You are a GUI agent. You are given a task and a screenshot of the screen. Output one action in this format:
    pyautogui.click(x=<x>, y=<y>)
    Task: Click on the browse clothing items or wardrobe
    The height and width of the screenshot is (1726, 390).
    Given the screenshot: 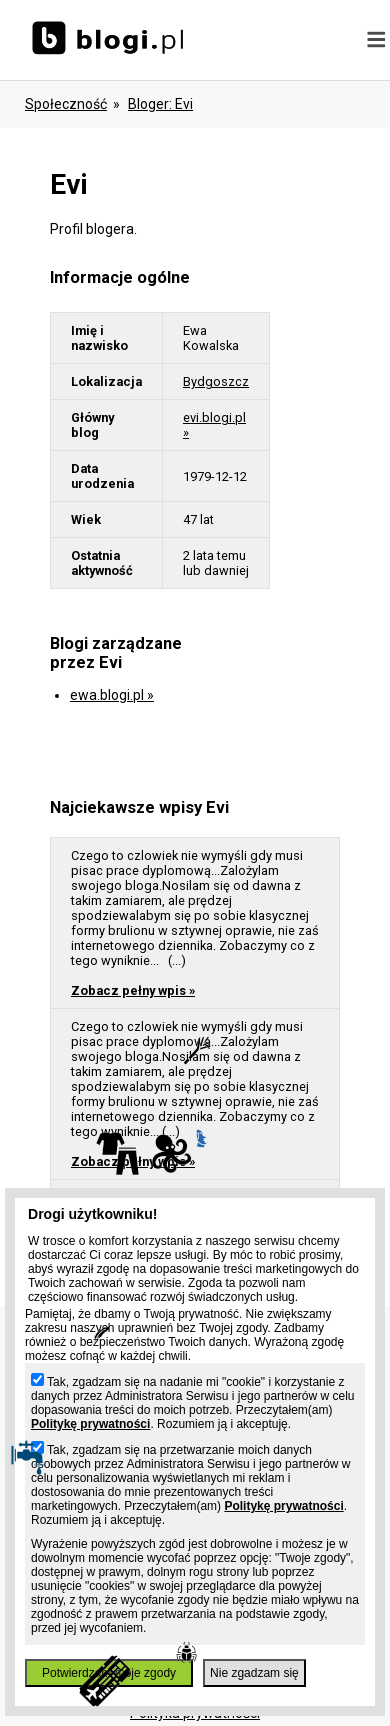 What is the action you would take?
    pyautogui.click(x=117, y=1153)
    